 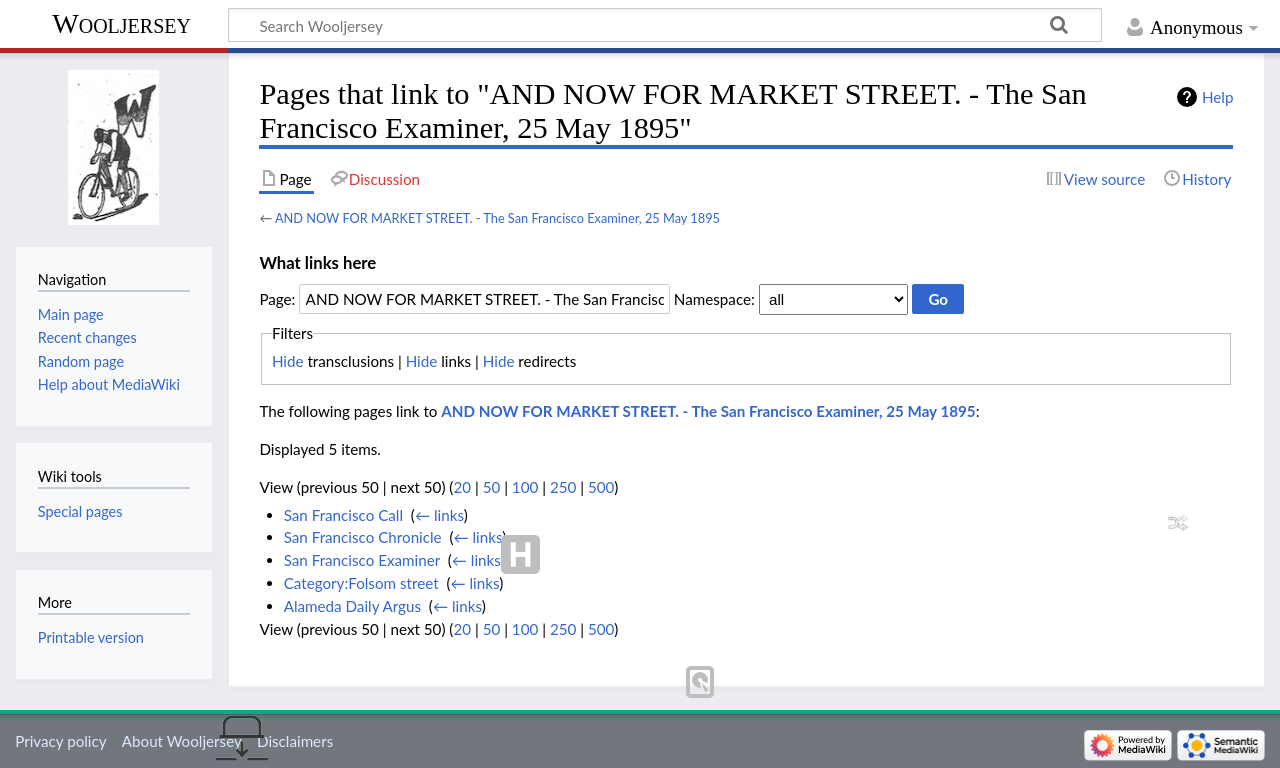 What do you see at coordinates (700, 682) in the screenshot?
I see `access zip drive or removable media` at bounding box center [700, 682].